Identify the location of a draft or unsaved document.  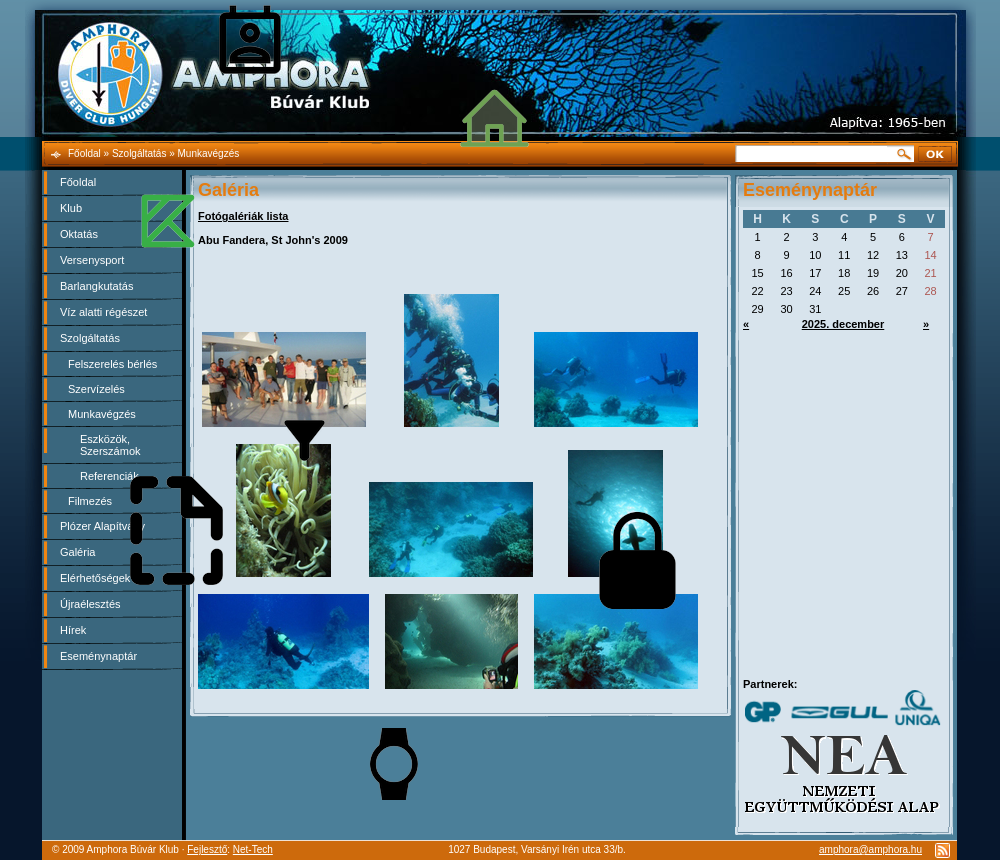
(176, 530).